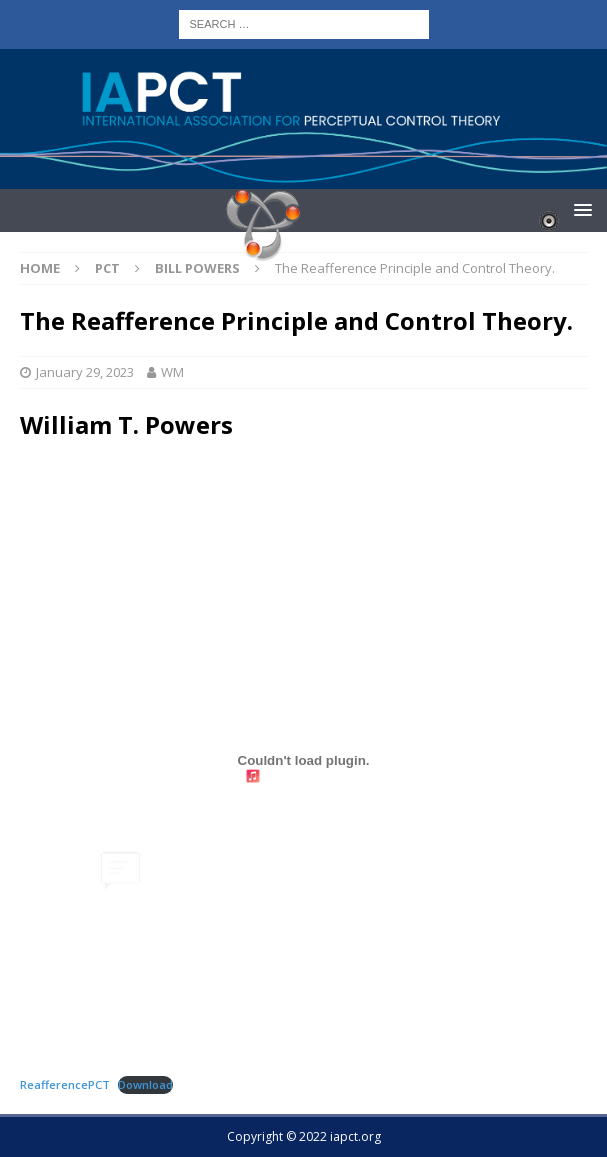 The image size is (607, 1157). What do you see at coordinates (263, 225) in the screenshot?
I see `access bonjour network discovery settings` at bounding box center [263, 225].